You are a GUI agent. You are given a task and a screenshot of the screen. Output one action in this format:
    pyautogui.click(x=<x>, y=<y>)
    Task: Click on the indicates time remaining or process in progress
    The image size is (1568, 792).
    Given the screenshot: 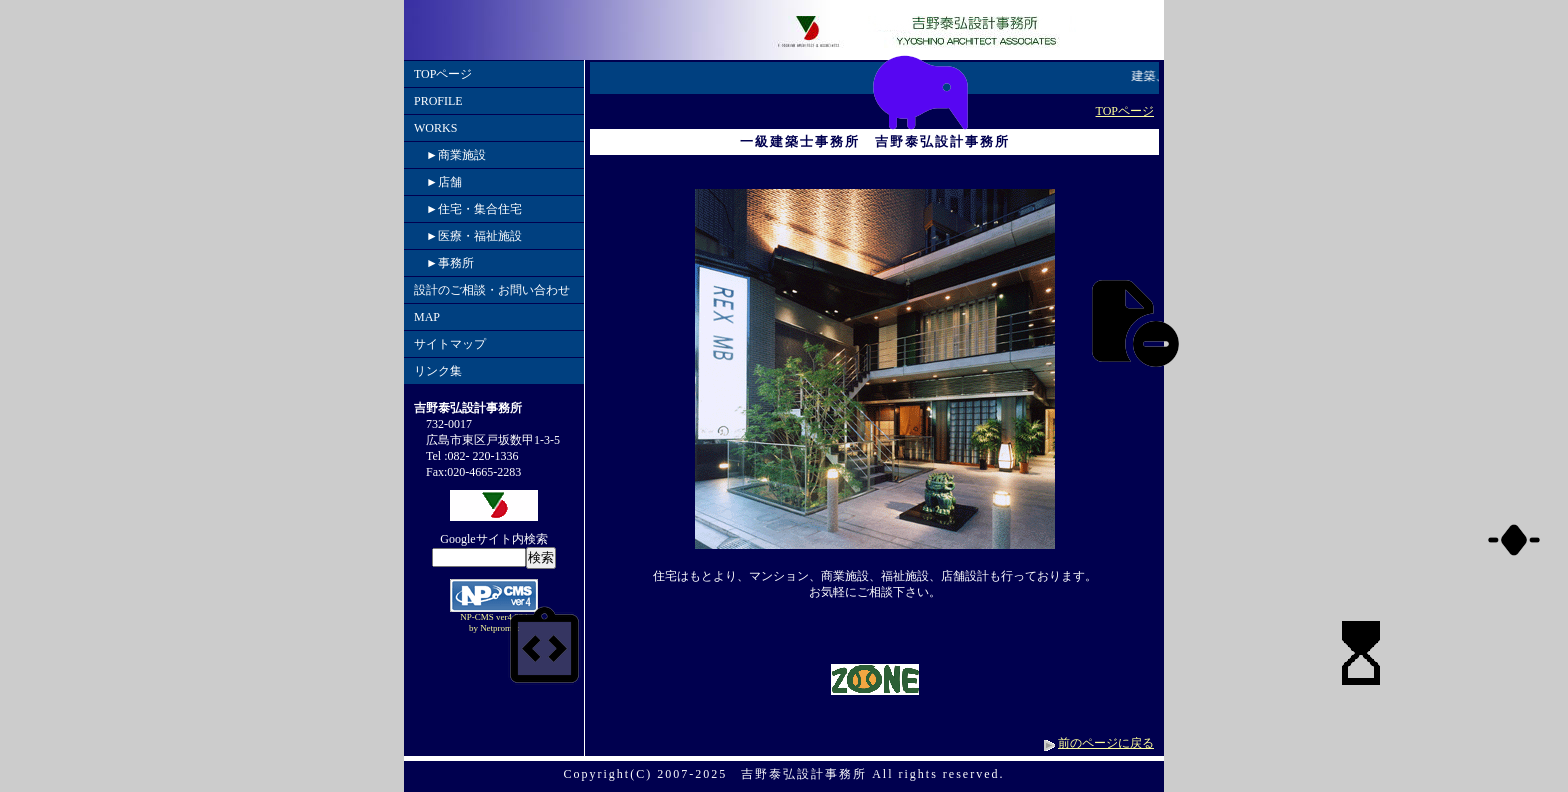 What is the action you would take?
    pyautogui.click(x=1361, y=653)
    